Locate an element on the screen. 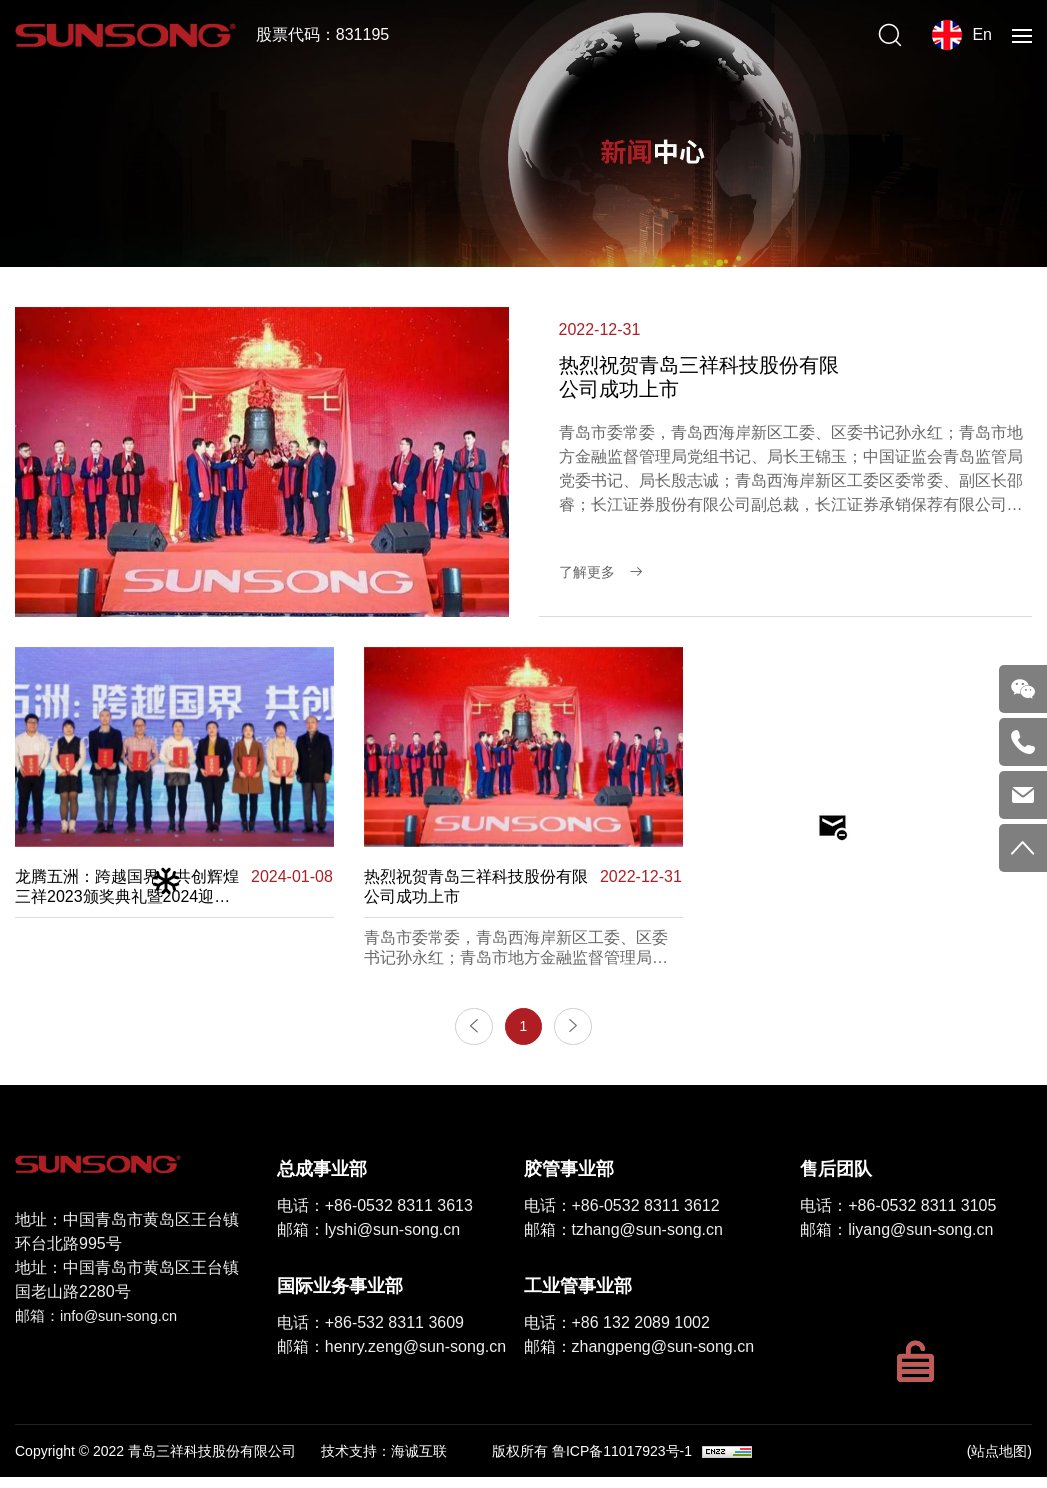 The width and height of the screenshot is (1047, 1488). activate cooling or air conditioning mode is located at coordinates (166, 881).